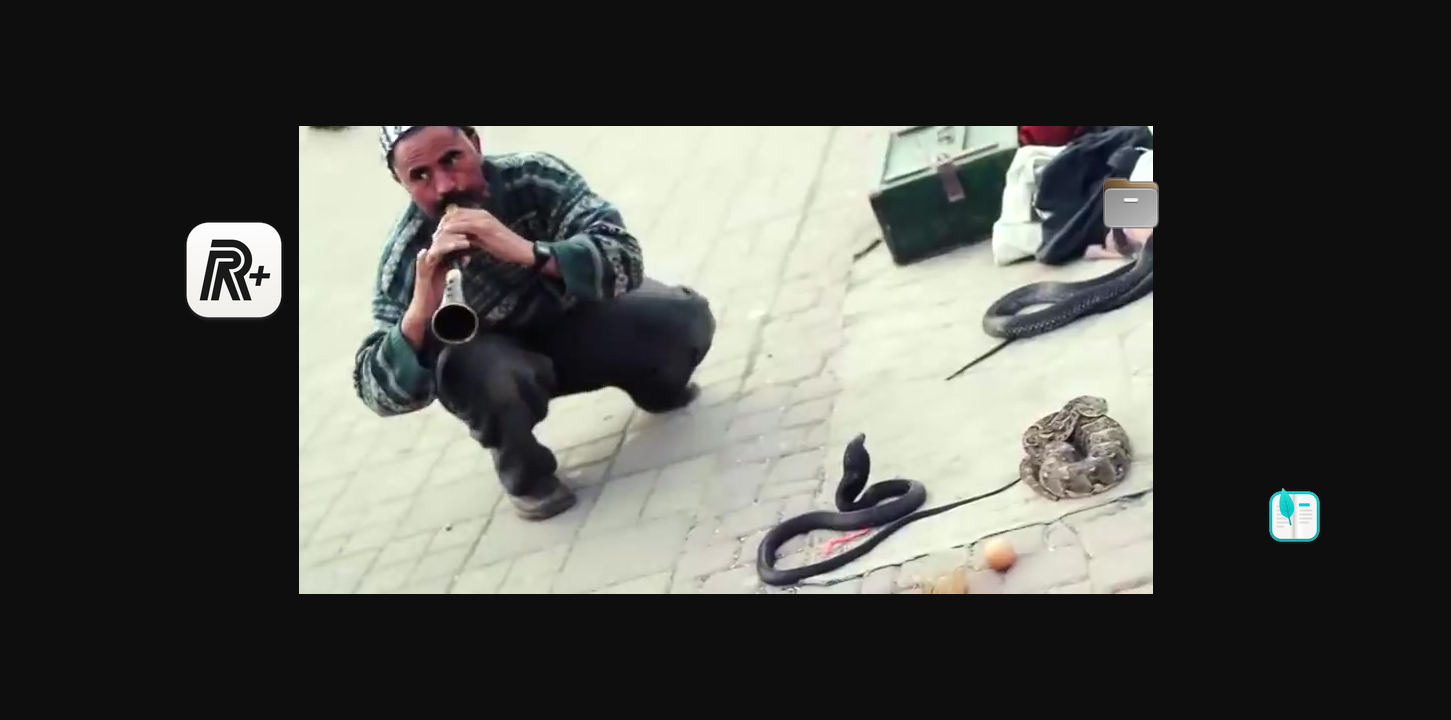 Image resolution: width=1451 pixels, height=720 pixels. I want to click on open the file manager application, so click(1131, 203).